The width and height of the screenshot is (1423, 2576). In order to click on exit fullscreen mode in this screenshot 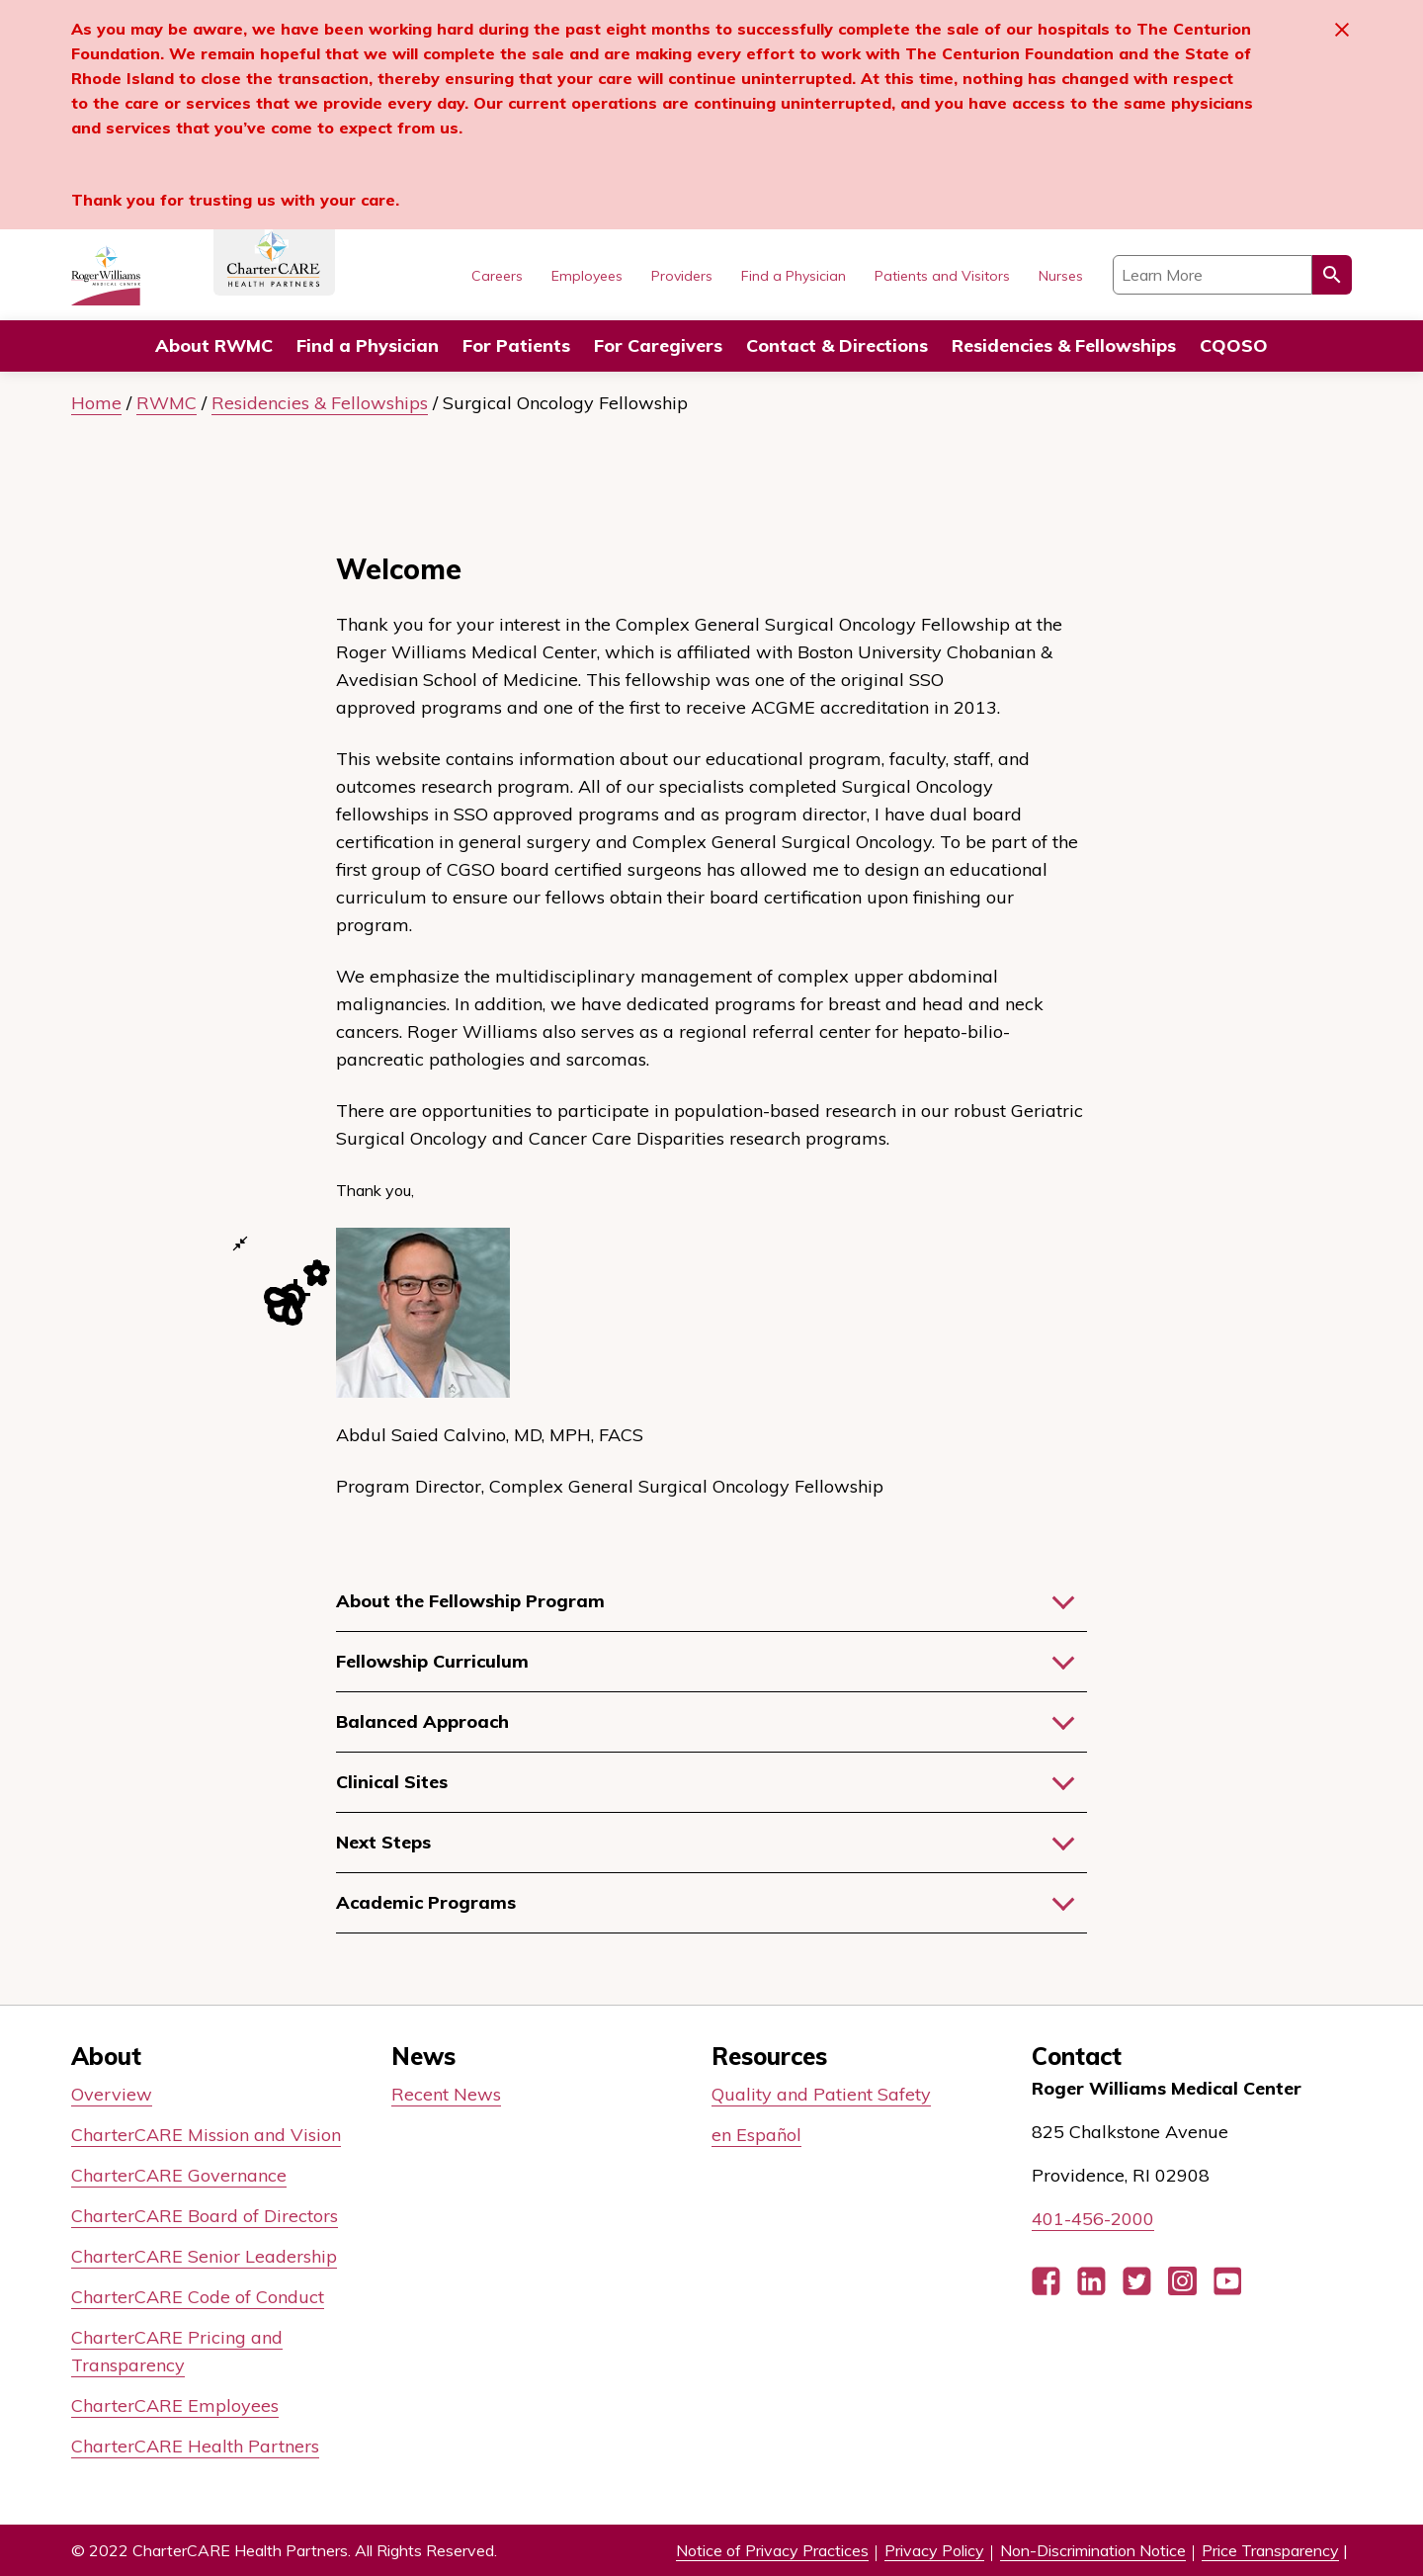, I will do `click(240, 1244)`.